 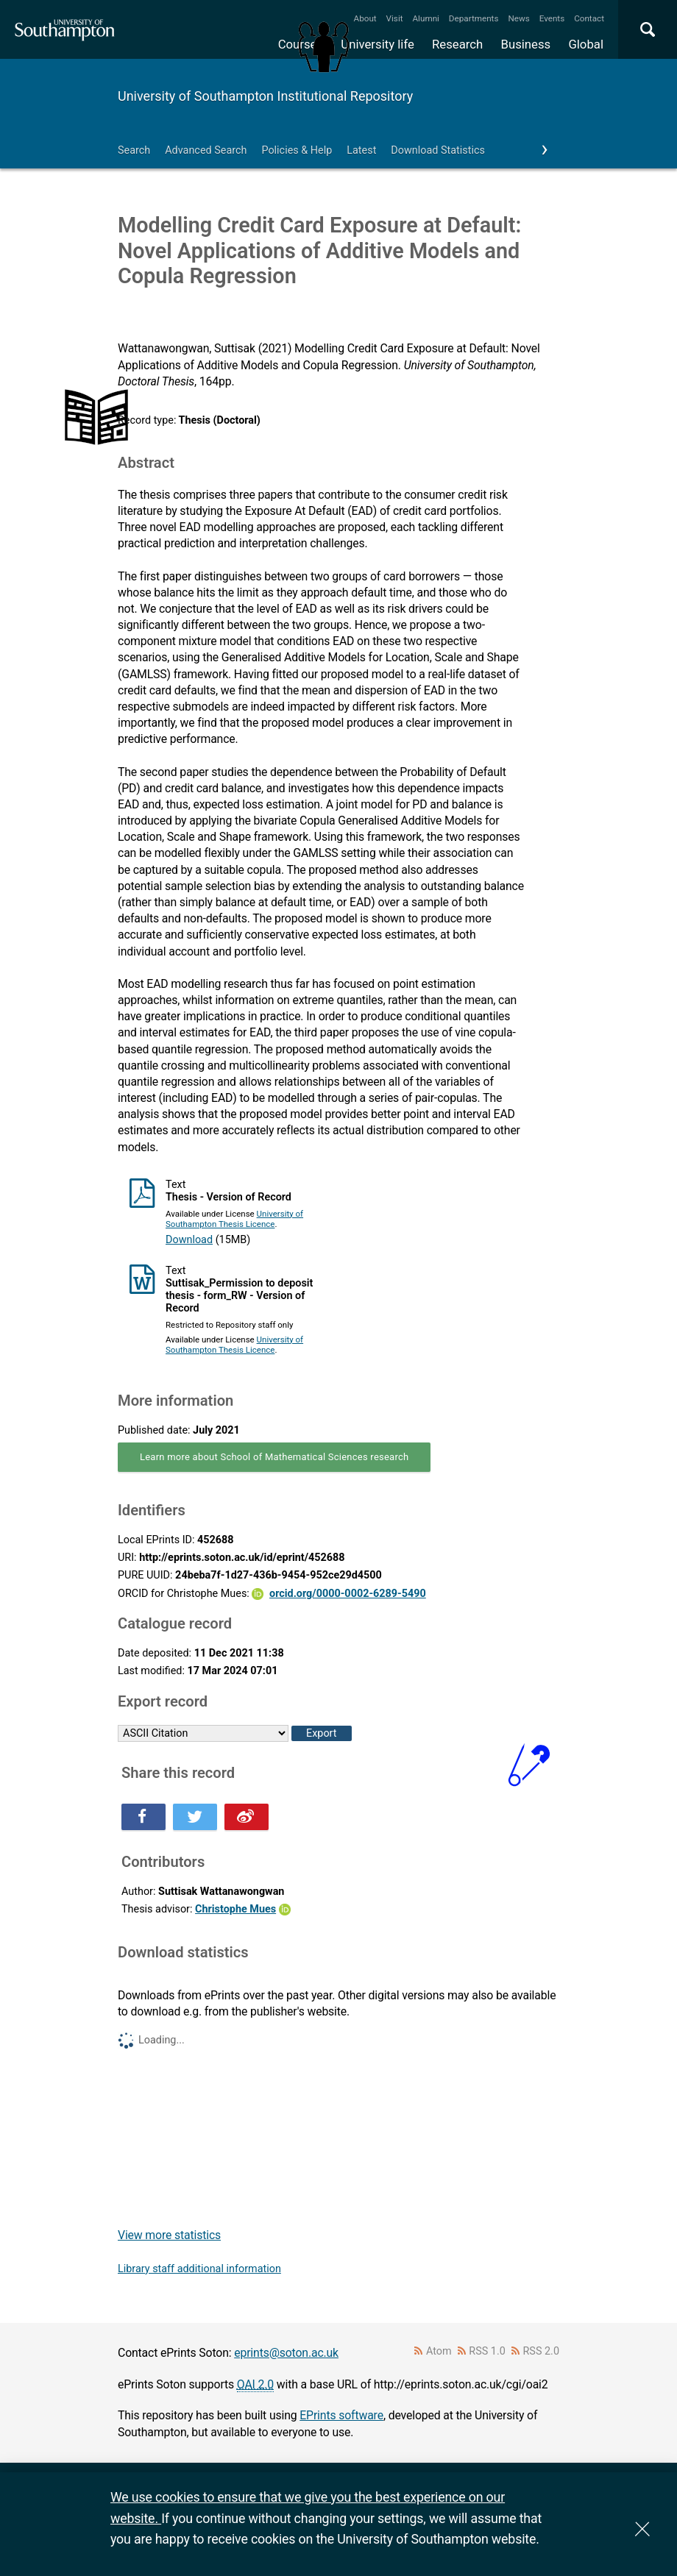 I want to click on switch to multiplayer or team mode, so click(x=324, y=47).